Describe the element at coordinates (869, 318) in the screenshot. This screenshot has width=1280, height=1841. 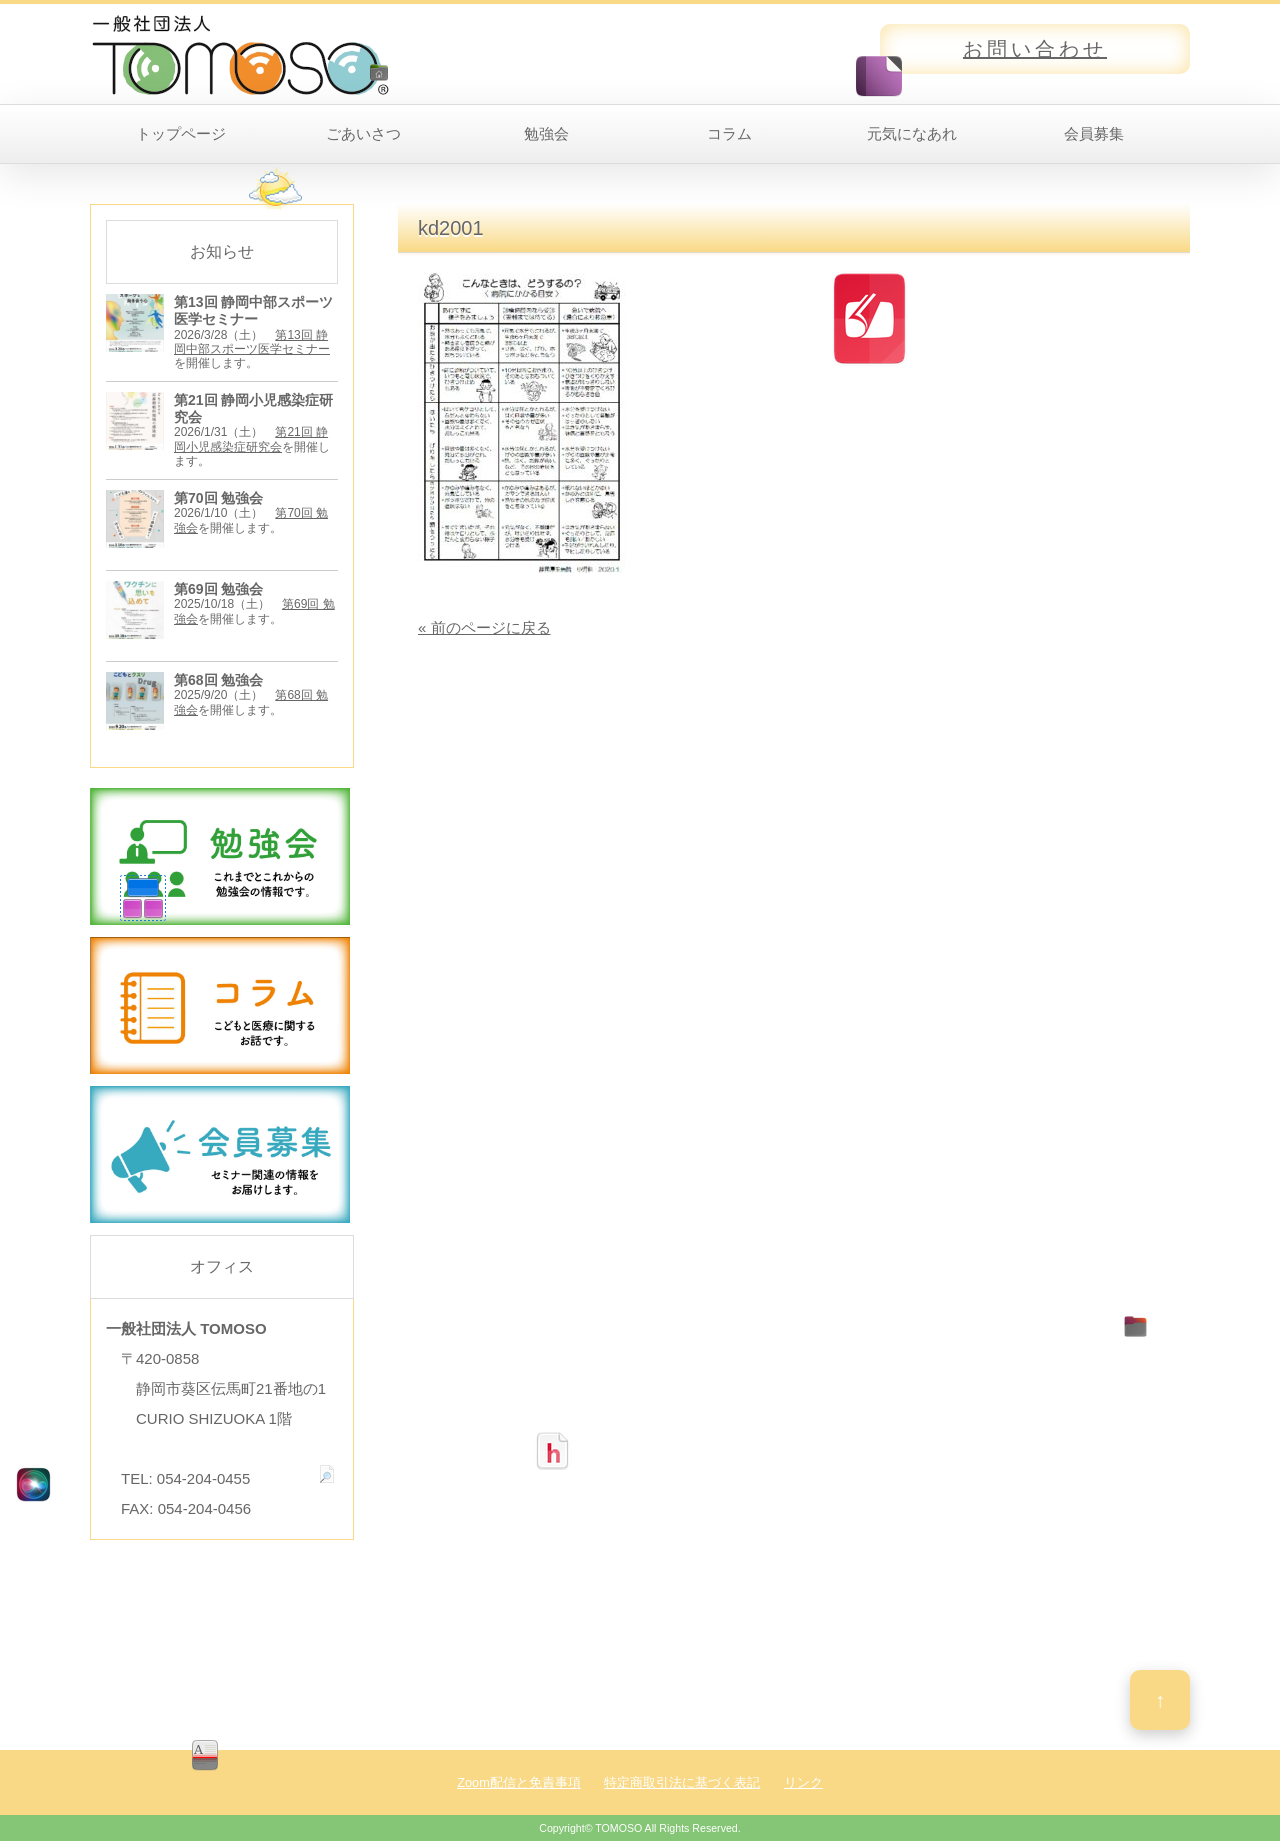
I see `an EPS vector file` at that location.